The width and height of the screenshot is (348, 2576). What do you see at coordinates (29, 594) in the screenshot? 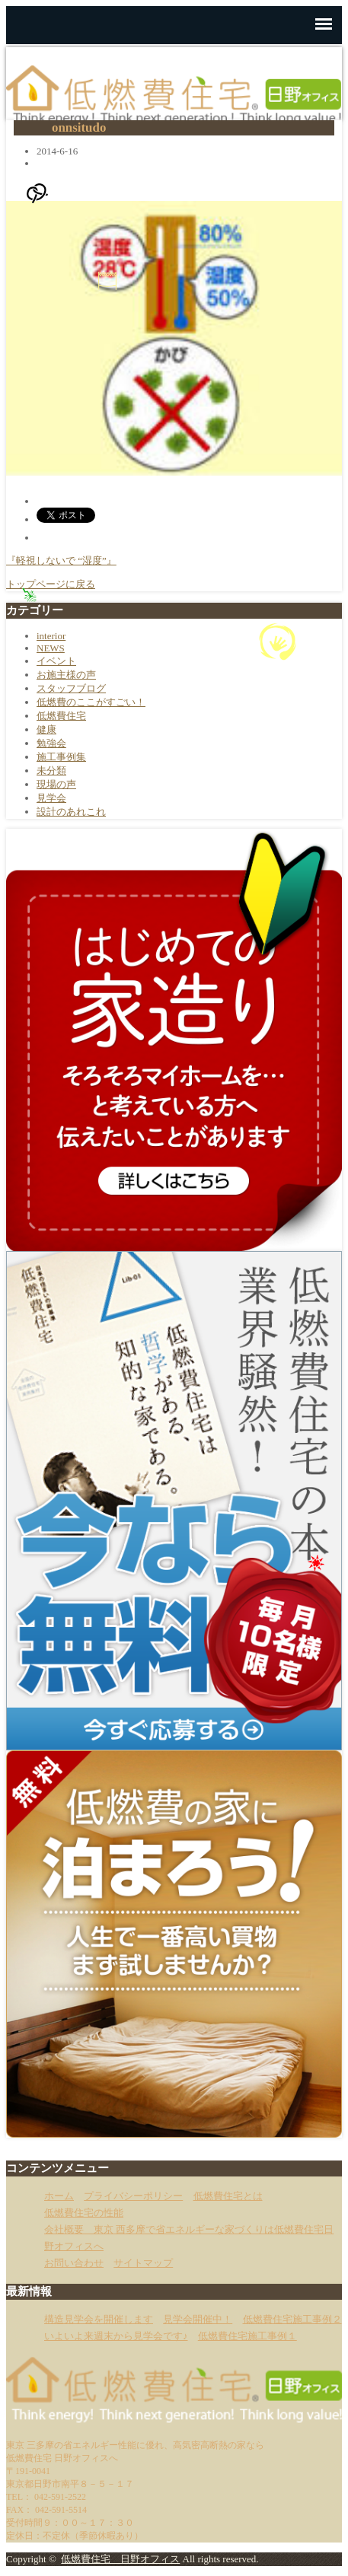
I see `activate a powerful lightning or sonic attack` at bounding box center [29, 594].